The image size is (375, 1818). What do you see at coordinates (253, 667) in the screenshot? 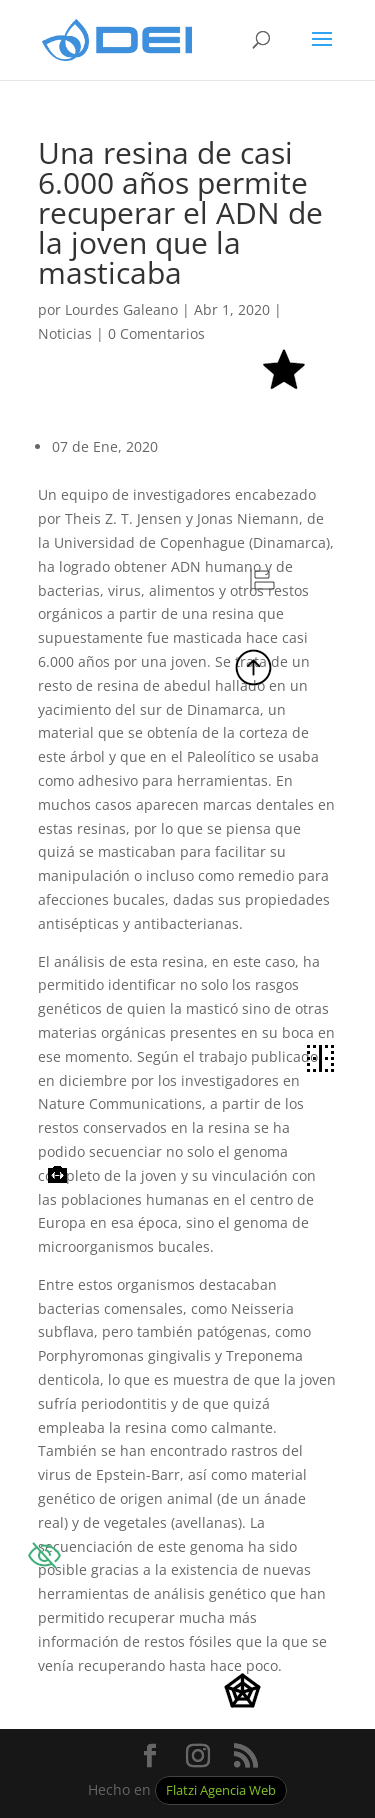
I see `scroll to top of page` at bounding box center [253, 667].